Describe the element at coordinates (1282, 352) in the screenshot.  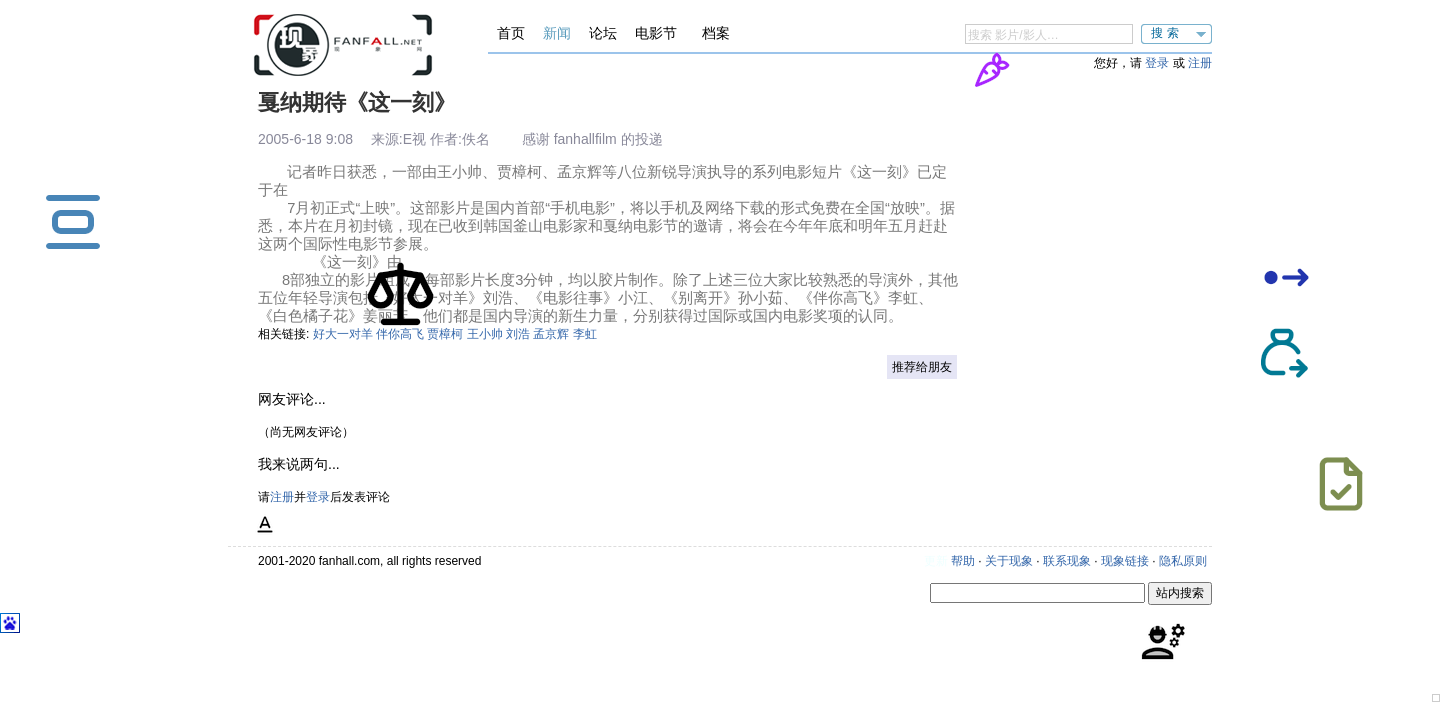
I see `transfer funds to another account` at that location.